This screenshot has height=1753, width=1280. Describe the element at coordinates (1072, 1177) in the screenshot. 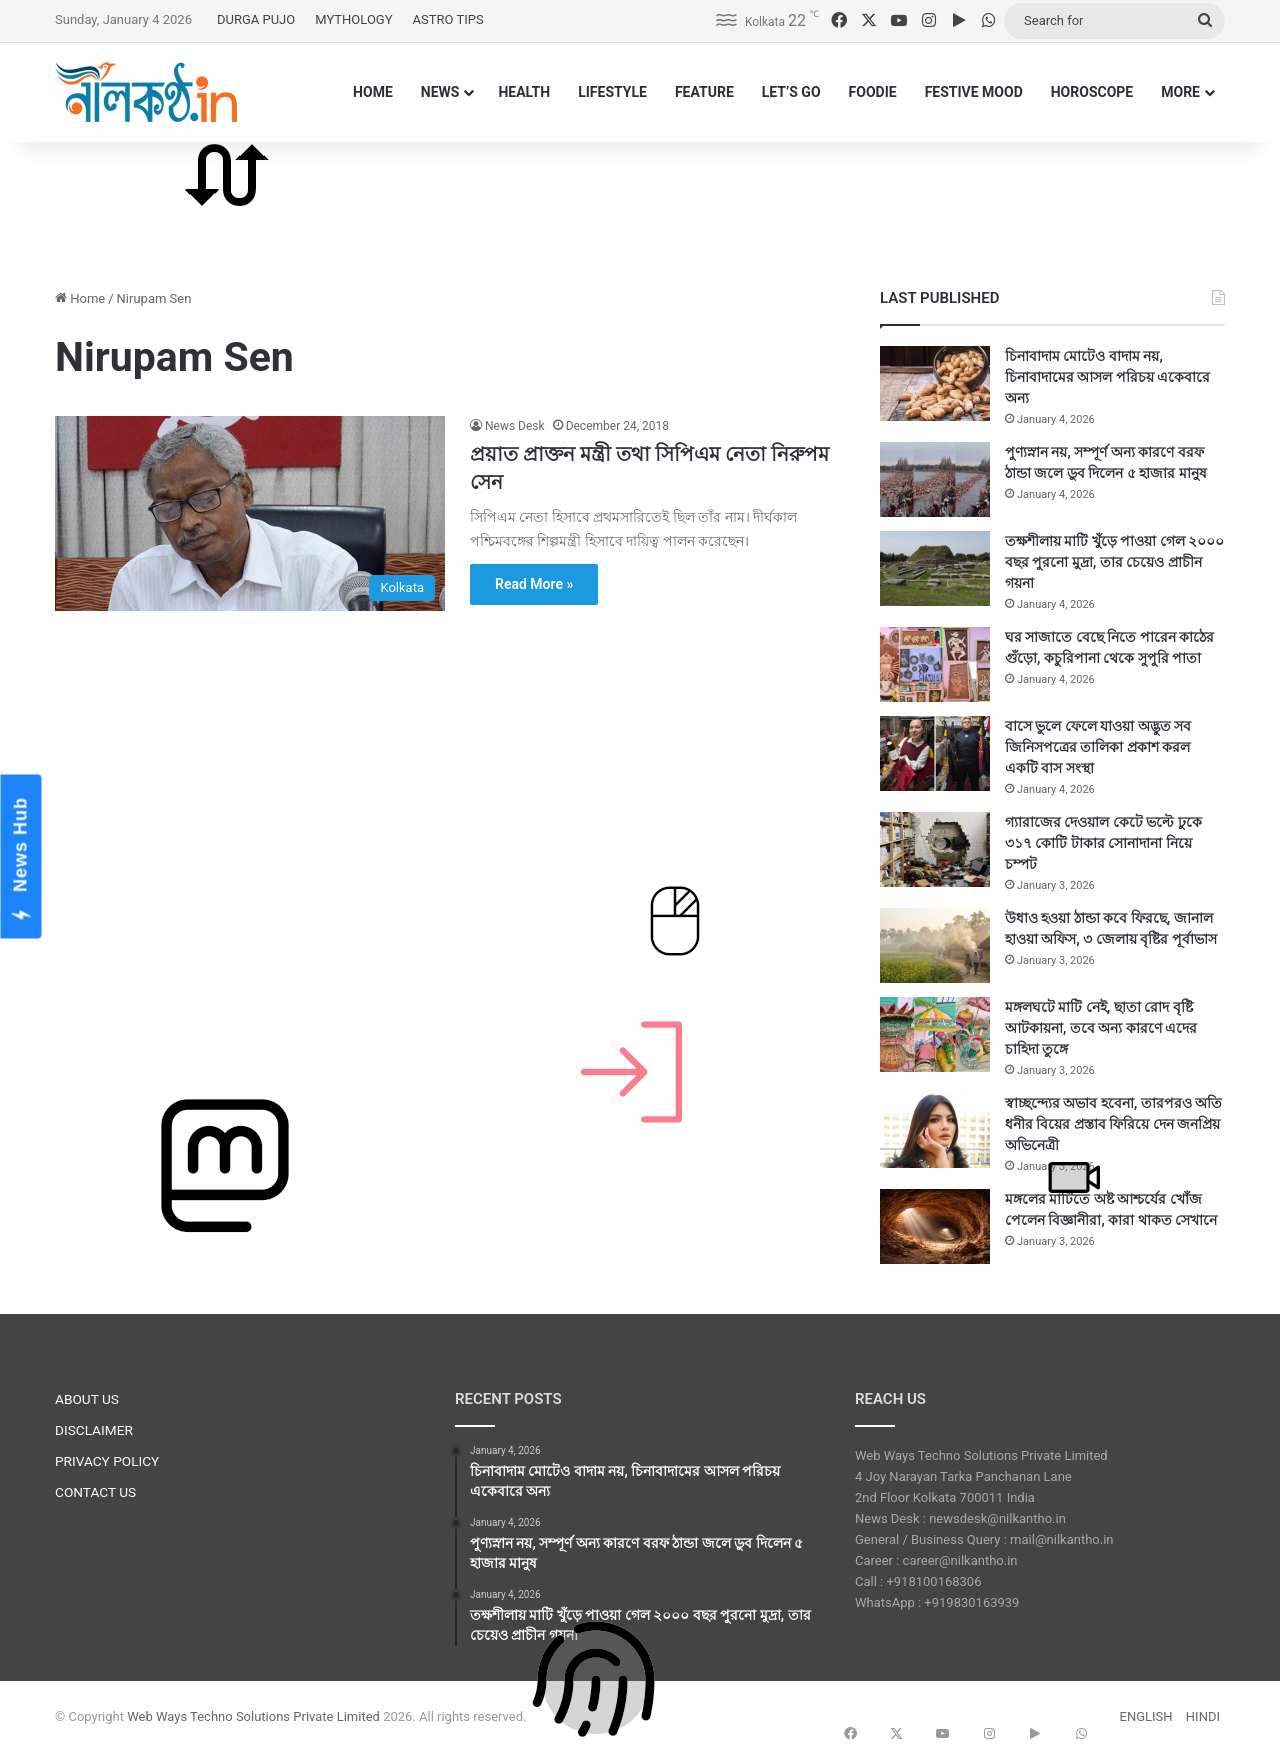

I see `start a video call` at that location.